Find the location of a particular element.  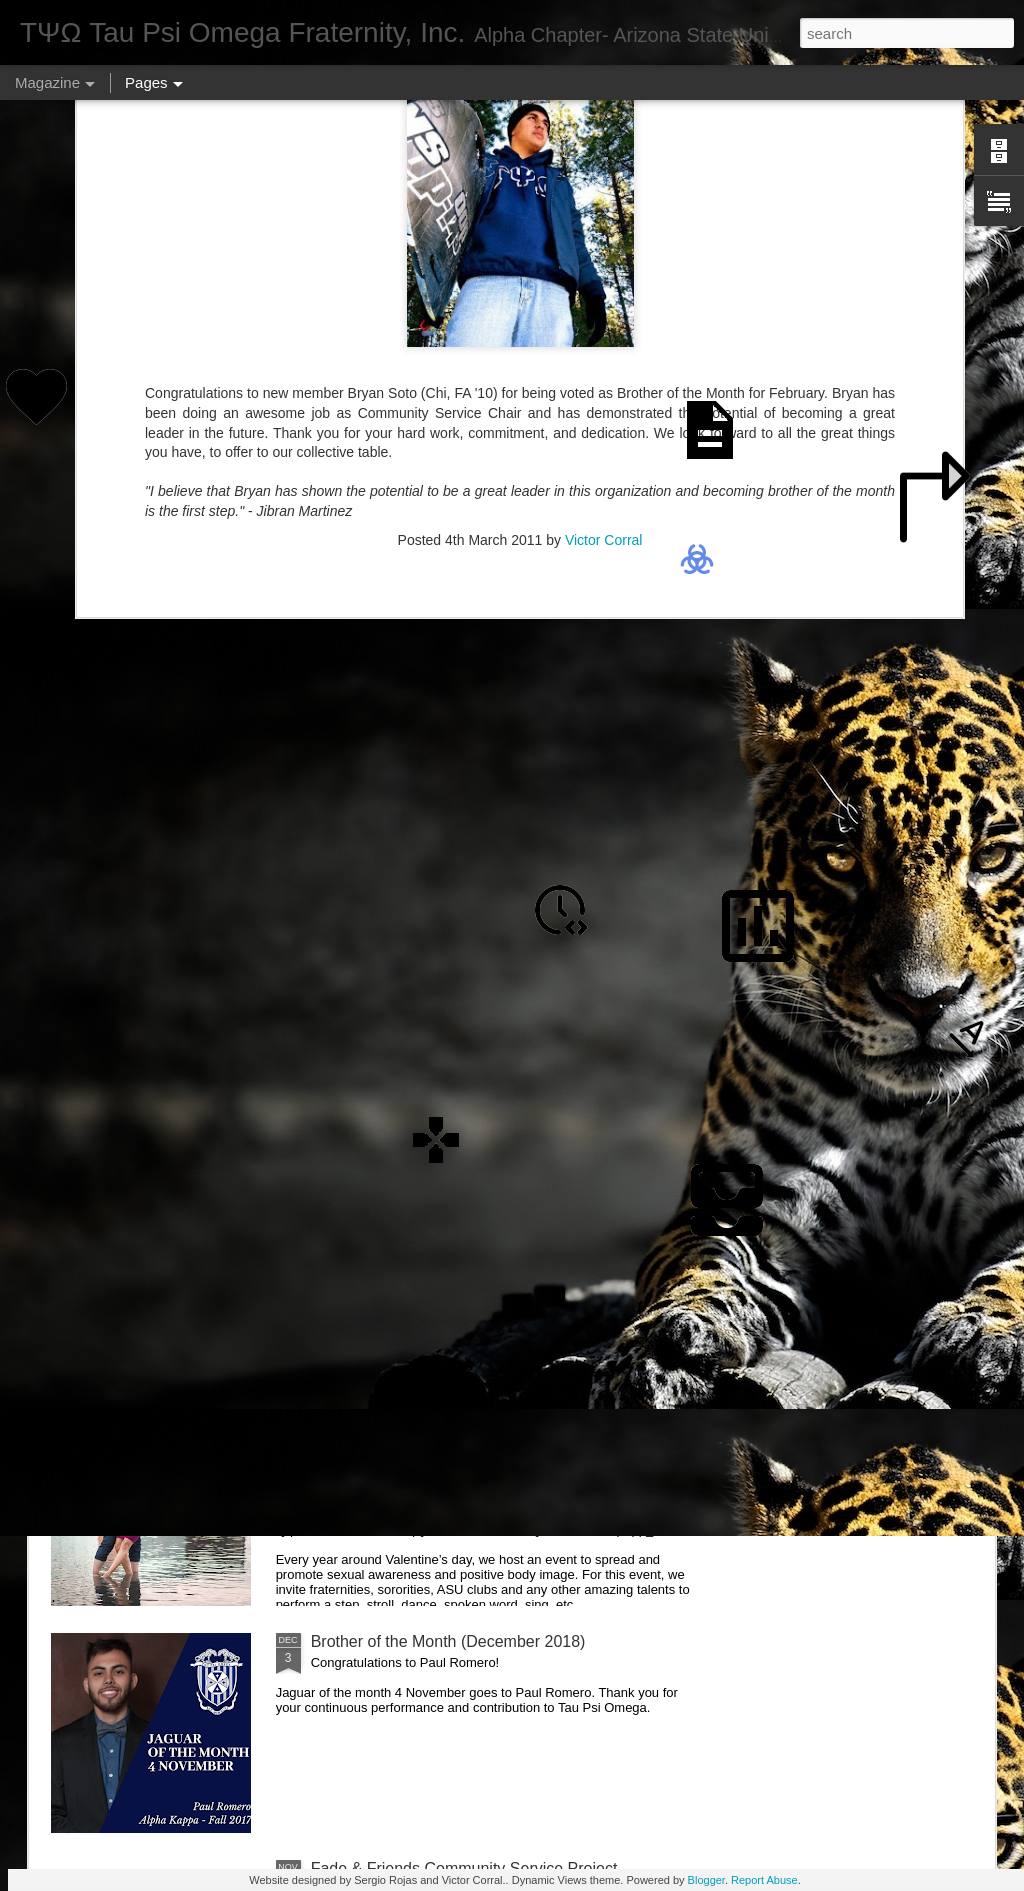

access gaming features or game mode is located at coordinates (436, 1140).